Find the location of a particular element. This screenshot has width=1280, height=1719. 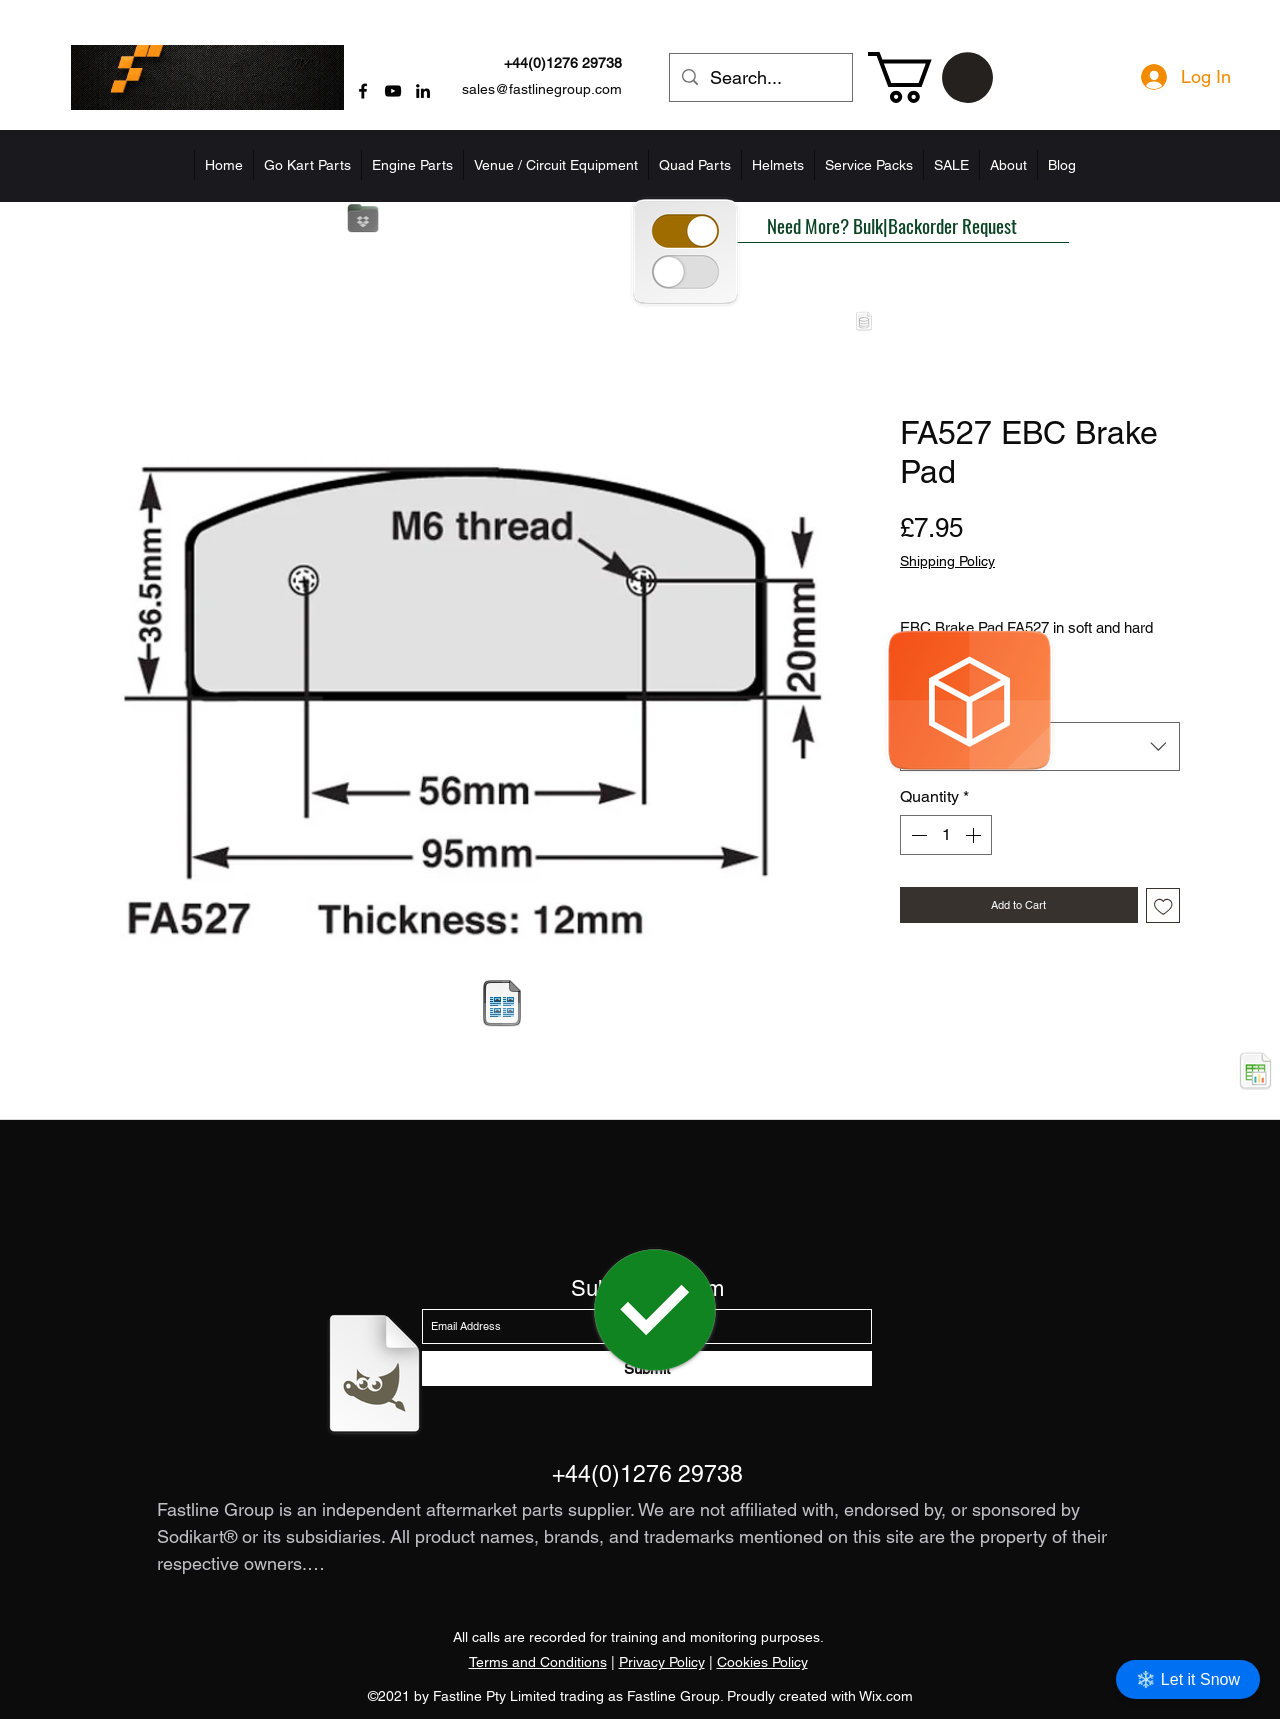

libreoffice master document file type is located at coordinates (502, 1003).